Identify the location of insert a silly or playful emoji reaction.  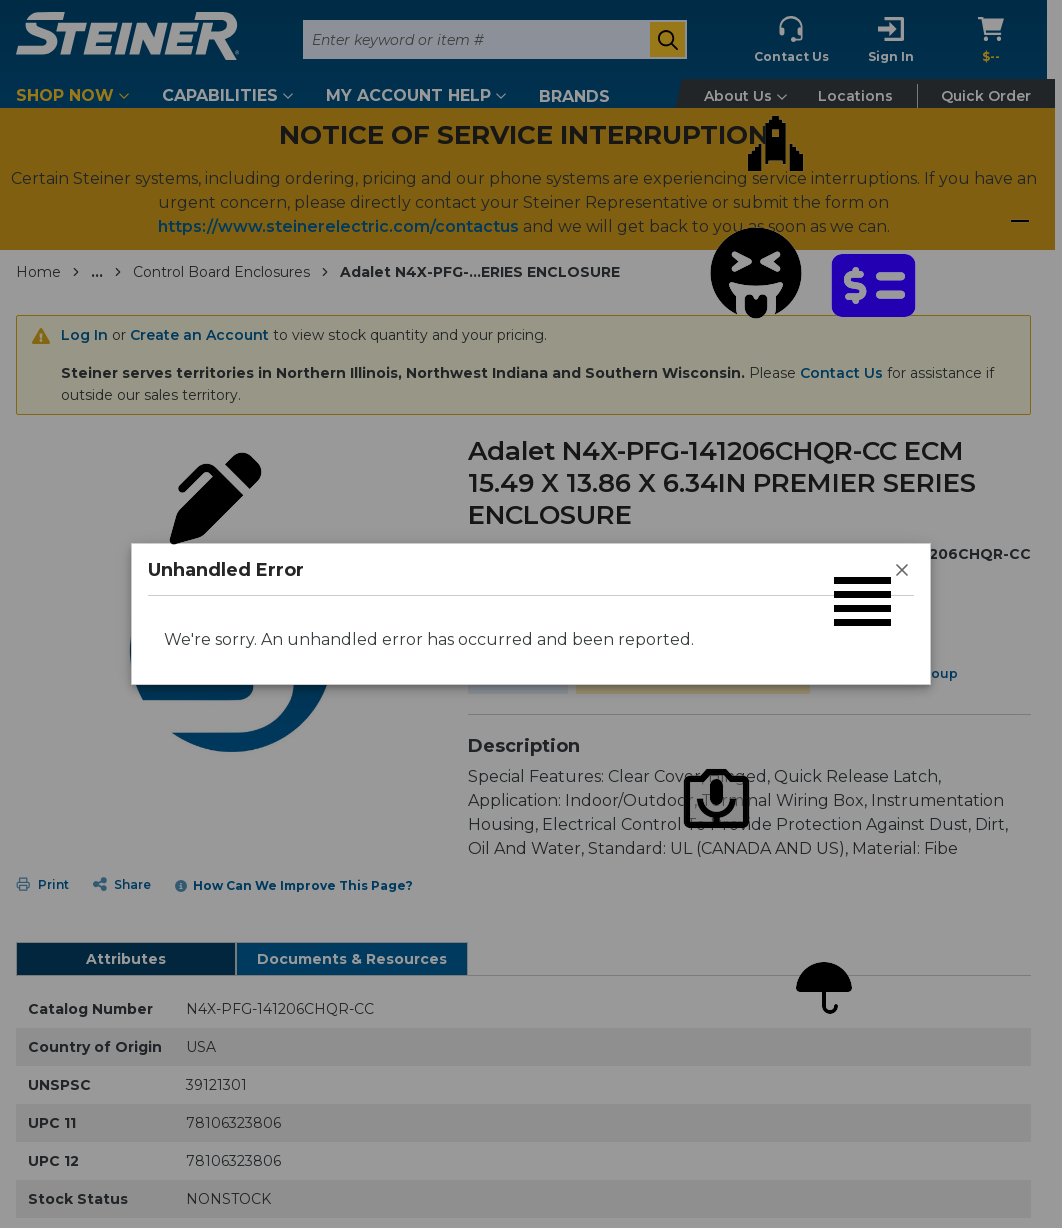
(756, 273).